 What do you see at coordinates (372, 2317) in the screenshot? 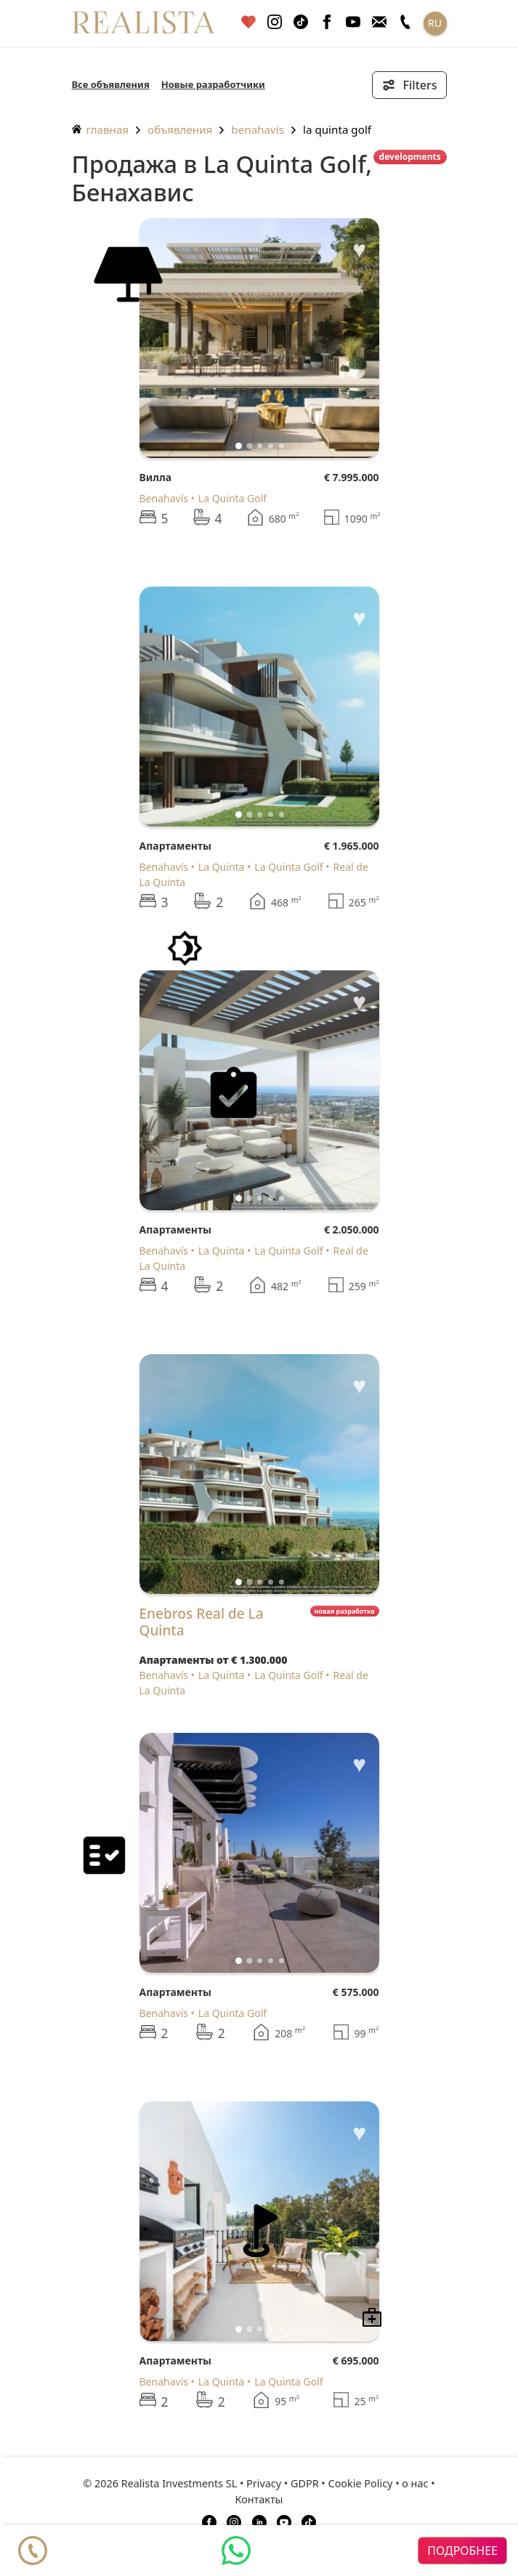
I see `access medical services or healthcare information` at bounding box center [372, 2317].